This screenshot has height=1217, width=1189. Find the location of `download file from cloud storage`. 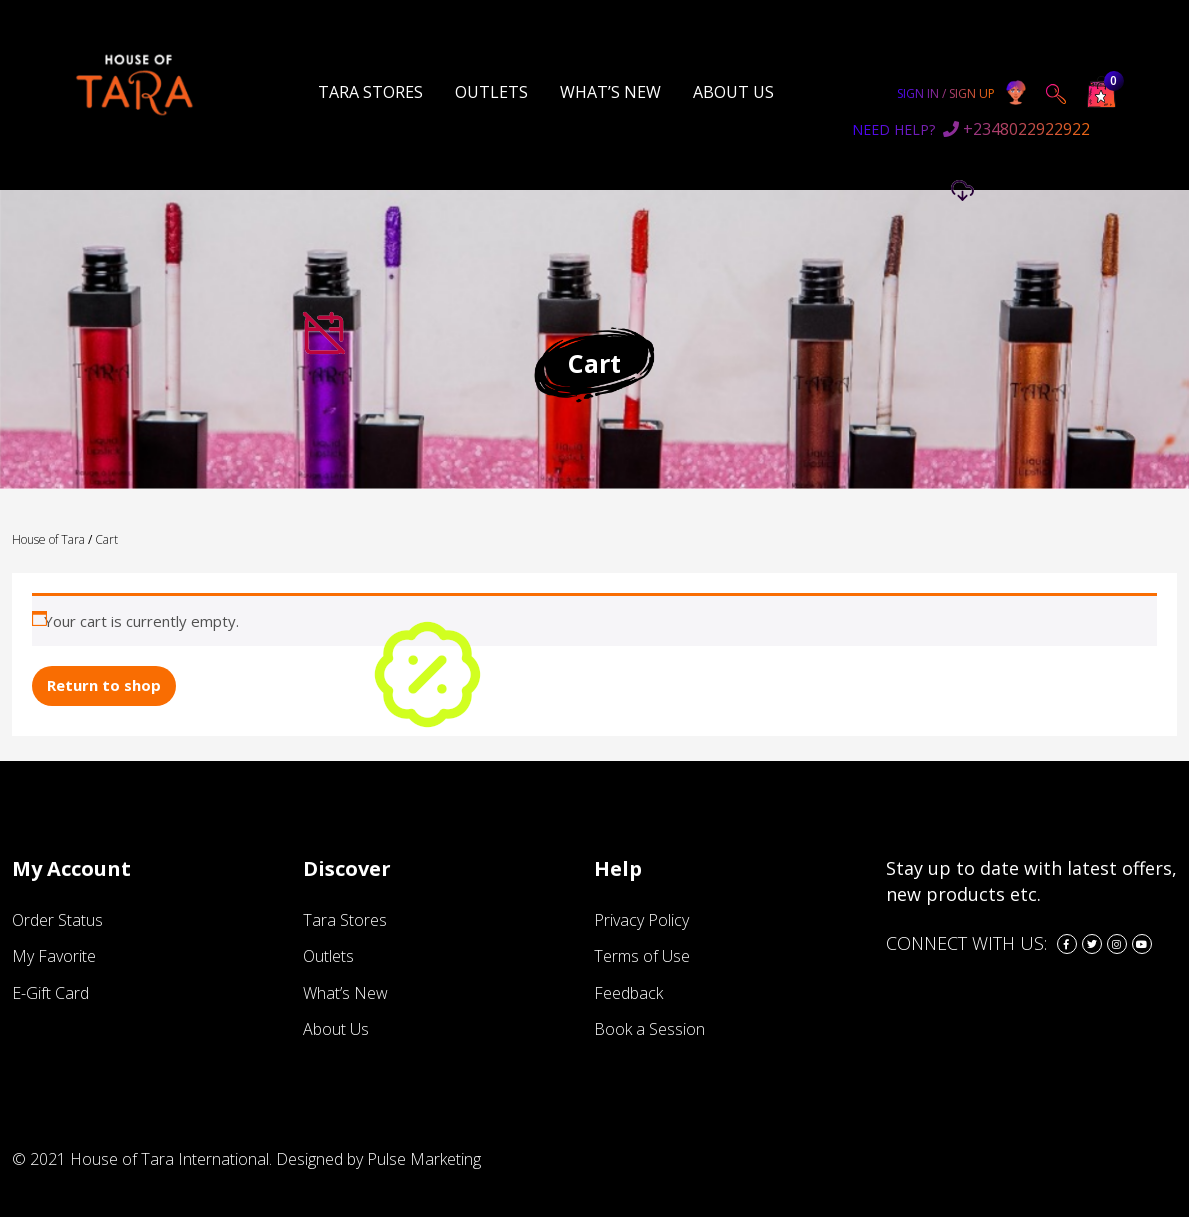

download file from cloud storage is located at coordinates (962, 190).